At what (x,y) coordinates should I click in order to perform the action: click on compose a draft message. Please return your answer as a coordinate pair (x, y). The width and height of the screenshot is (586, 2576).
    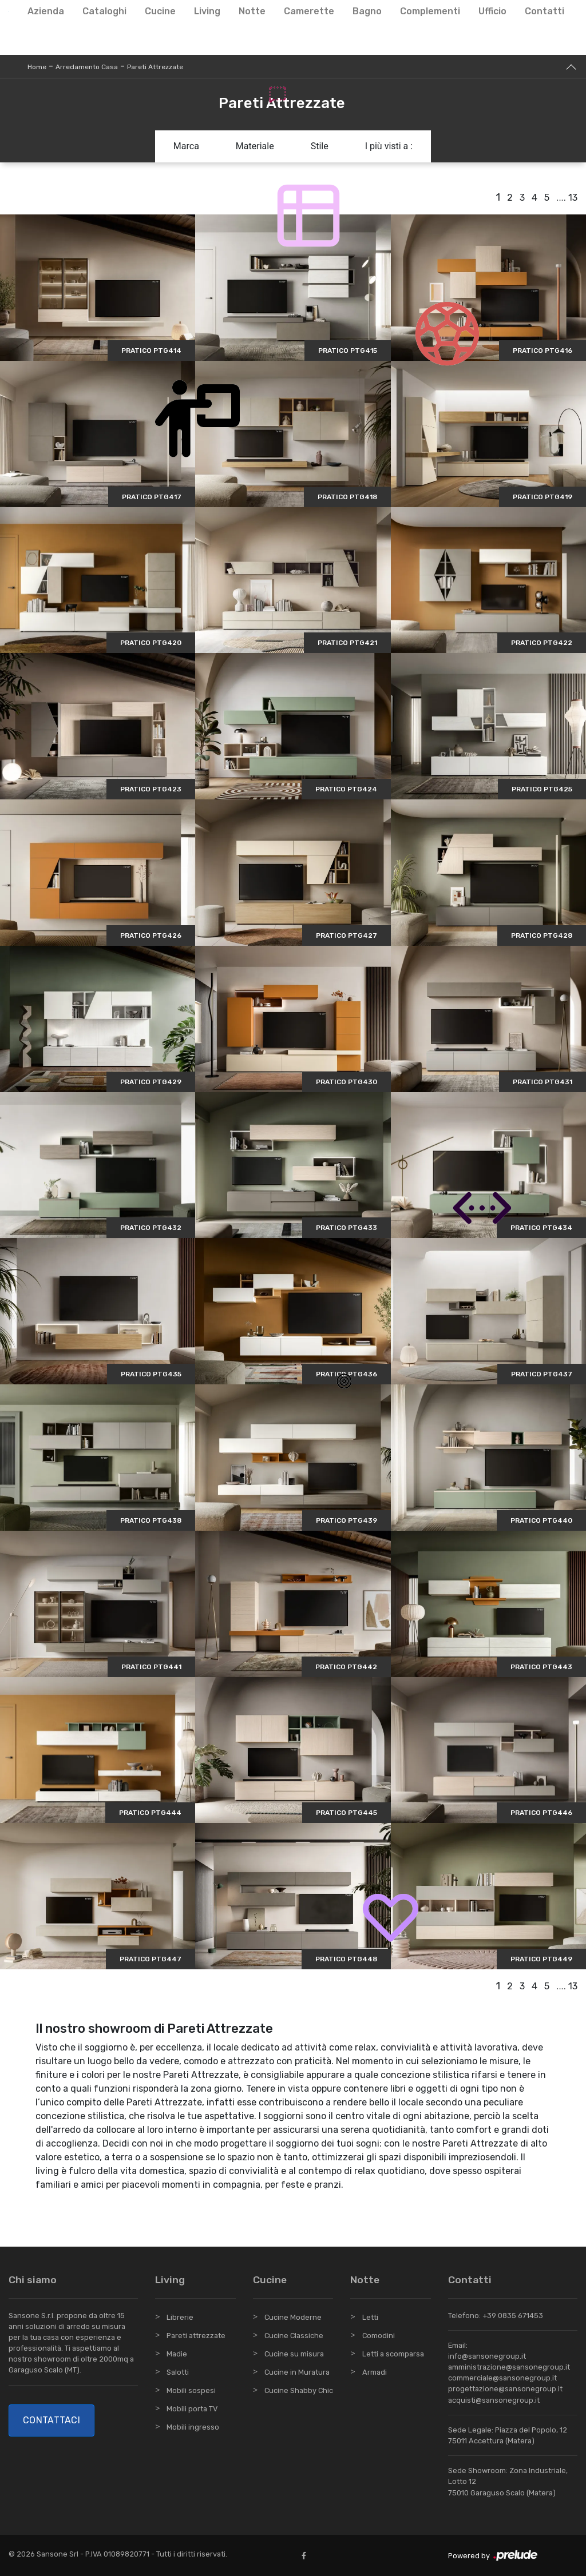
    Looking at the image, I should click on (278, 94).